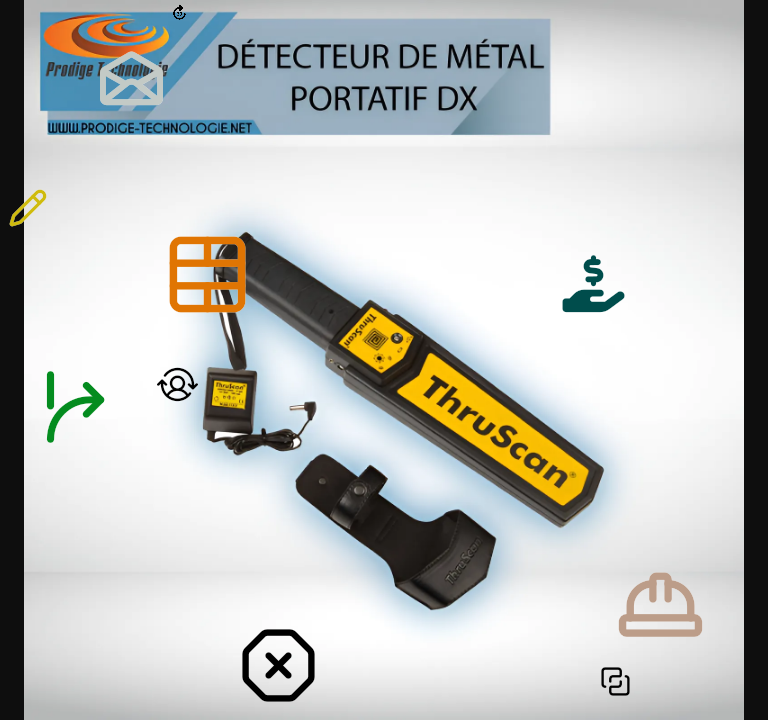  I want to click on access construction or safety settings, so click(660, 606).